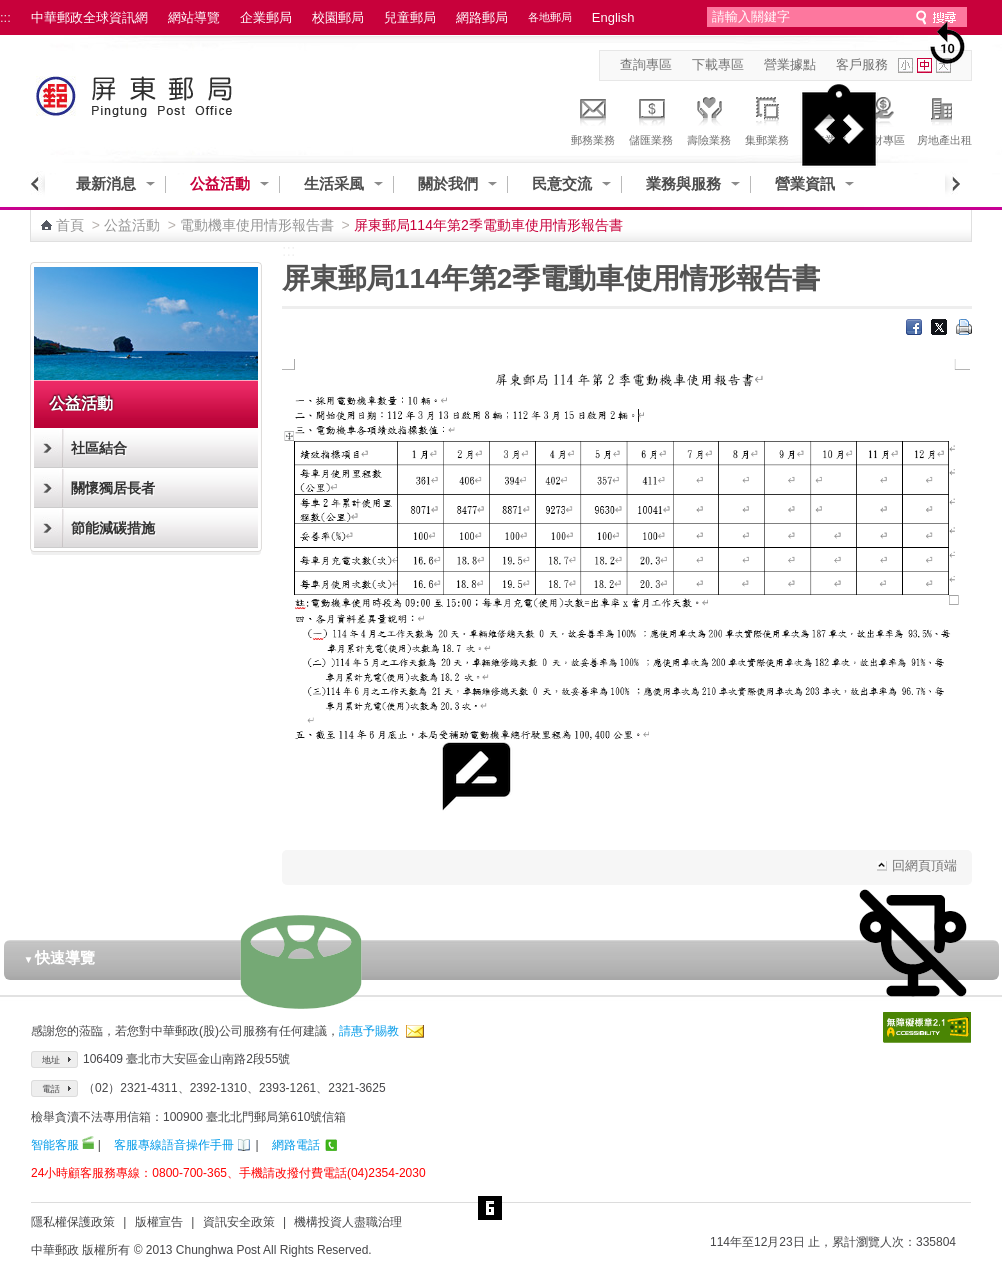 This screenshot has height=1269, width=1002. Describe the element at coordinates (947, 44) in the screenshot. I see `replay the last 10 seconds` at that location.